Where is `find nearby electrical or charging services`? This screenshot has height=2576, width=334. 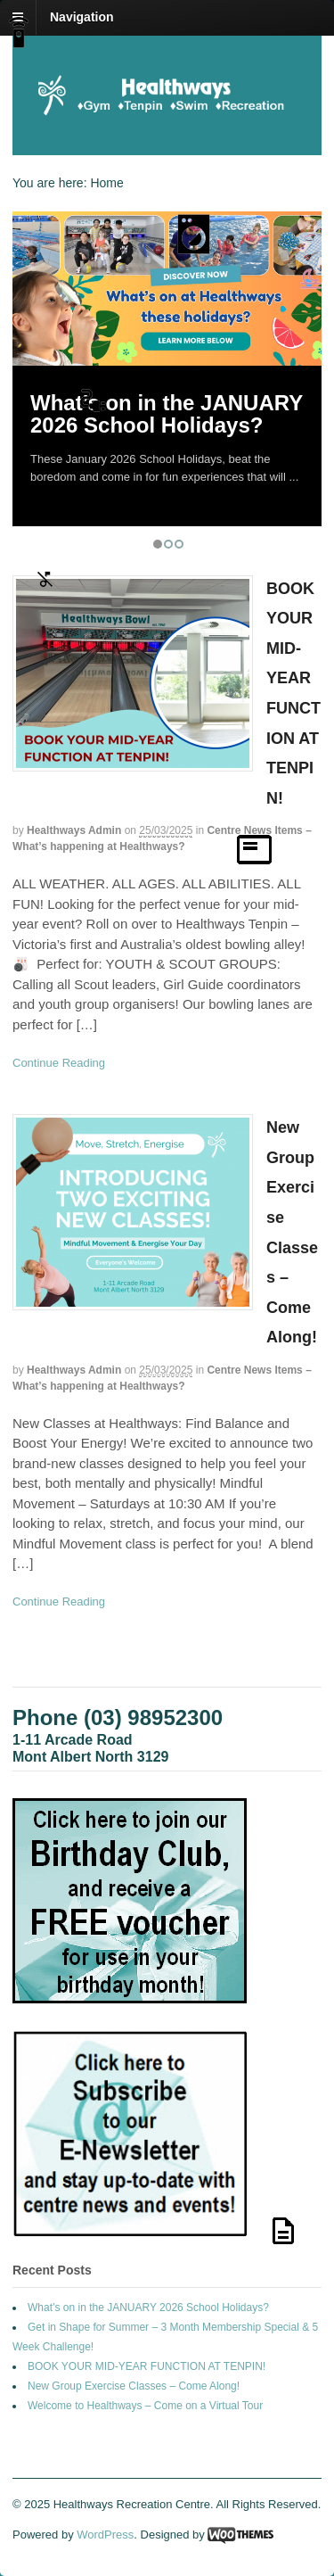 find nearby electrical or charging services is located at coordinates (93, 400).